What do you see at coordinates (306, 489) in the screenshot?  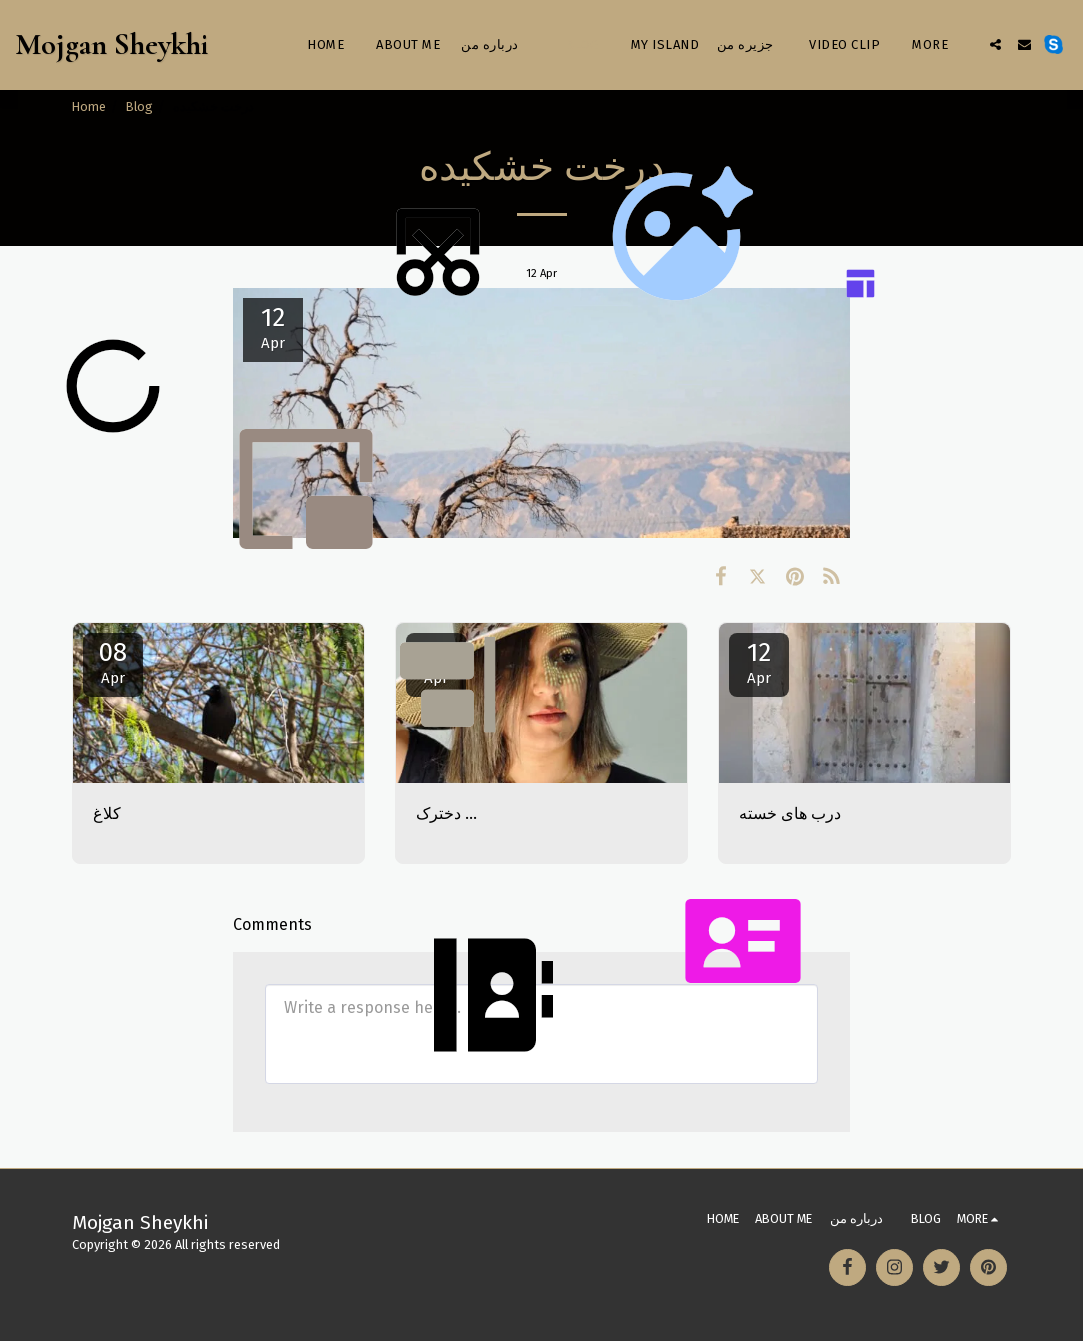 I see `enable picture-in-picture mode` at bounding box center [306, 489].